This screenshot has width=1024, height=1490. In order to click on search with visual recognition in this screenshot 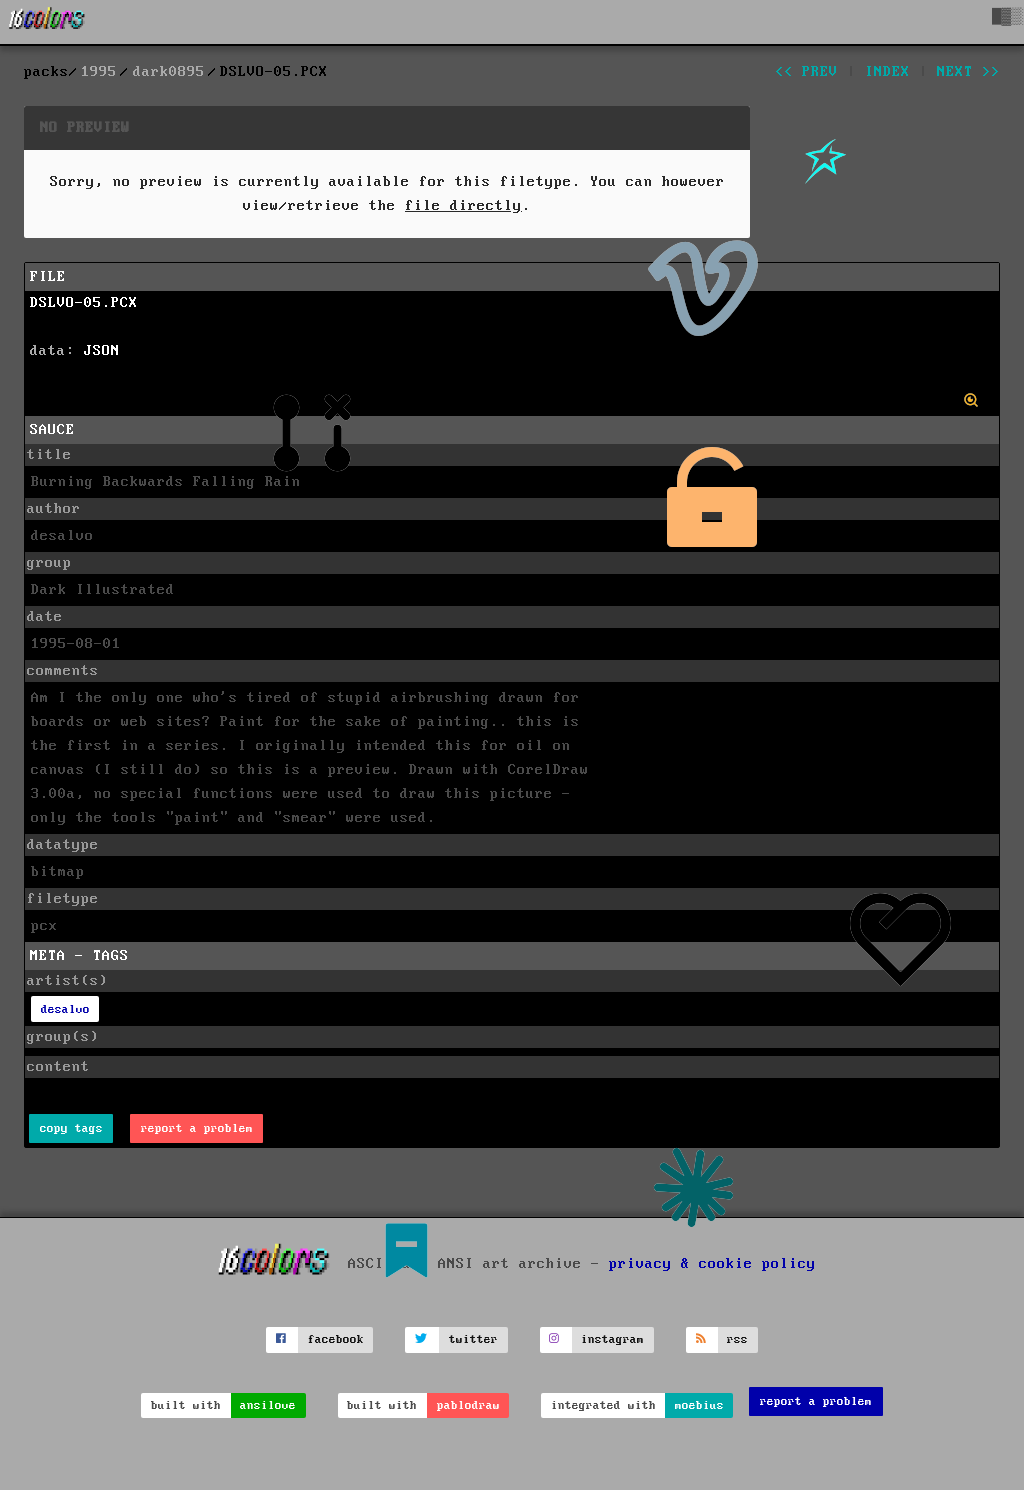, I will do `click(971, 400)`.